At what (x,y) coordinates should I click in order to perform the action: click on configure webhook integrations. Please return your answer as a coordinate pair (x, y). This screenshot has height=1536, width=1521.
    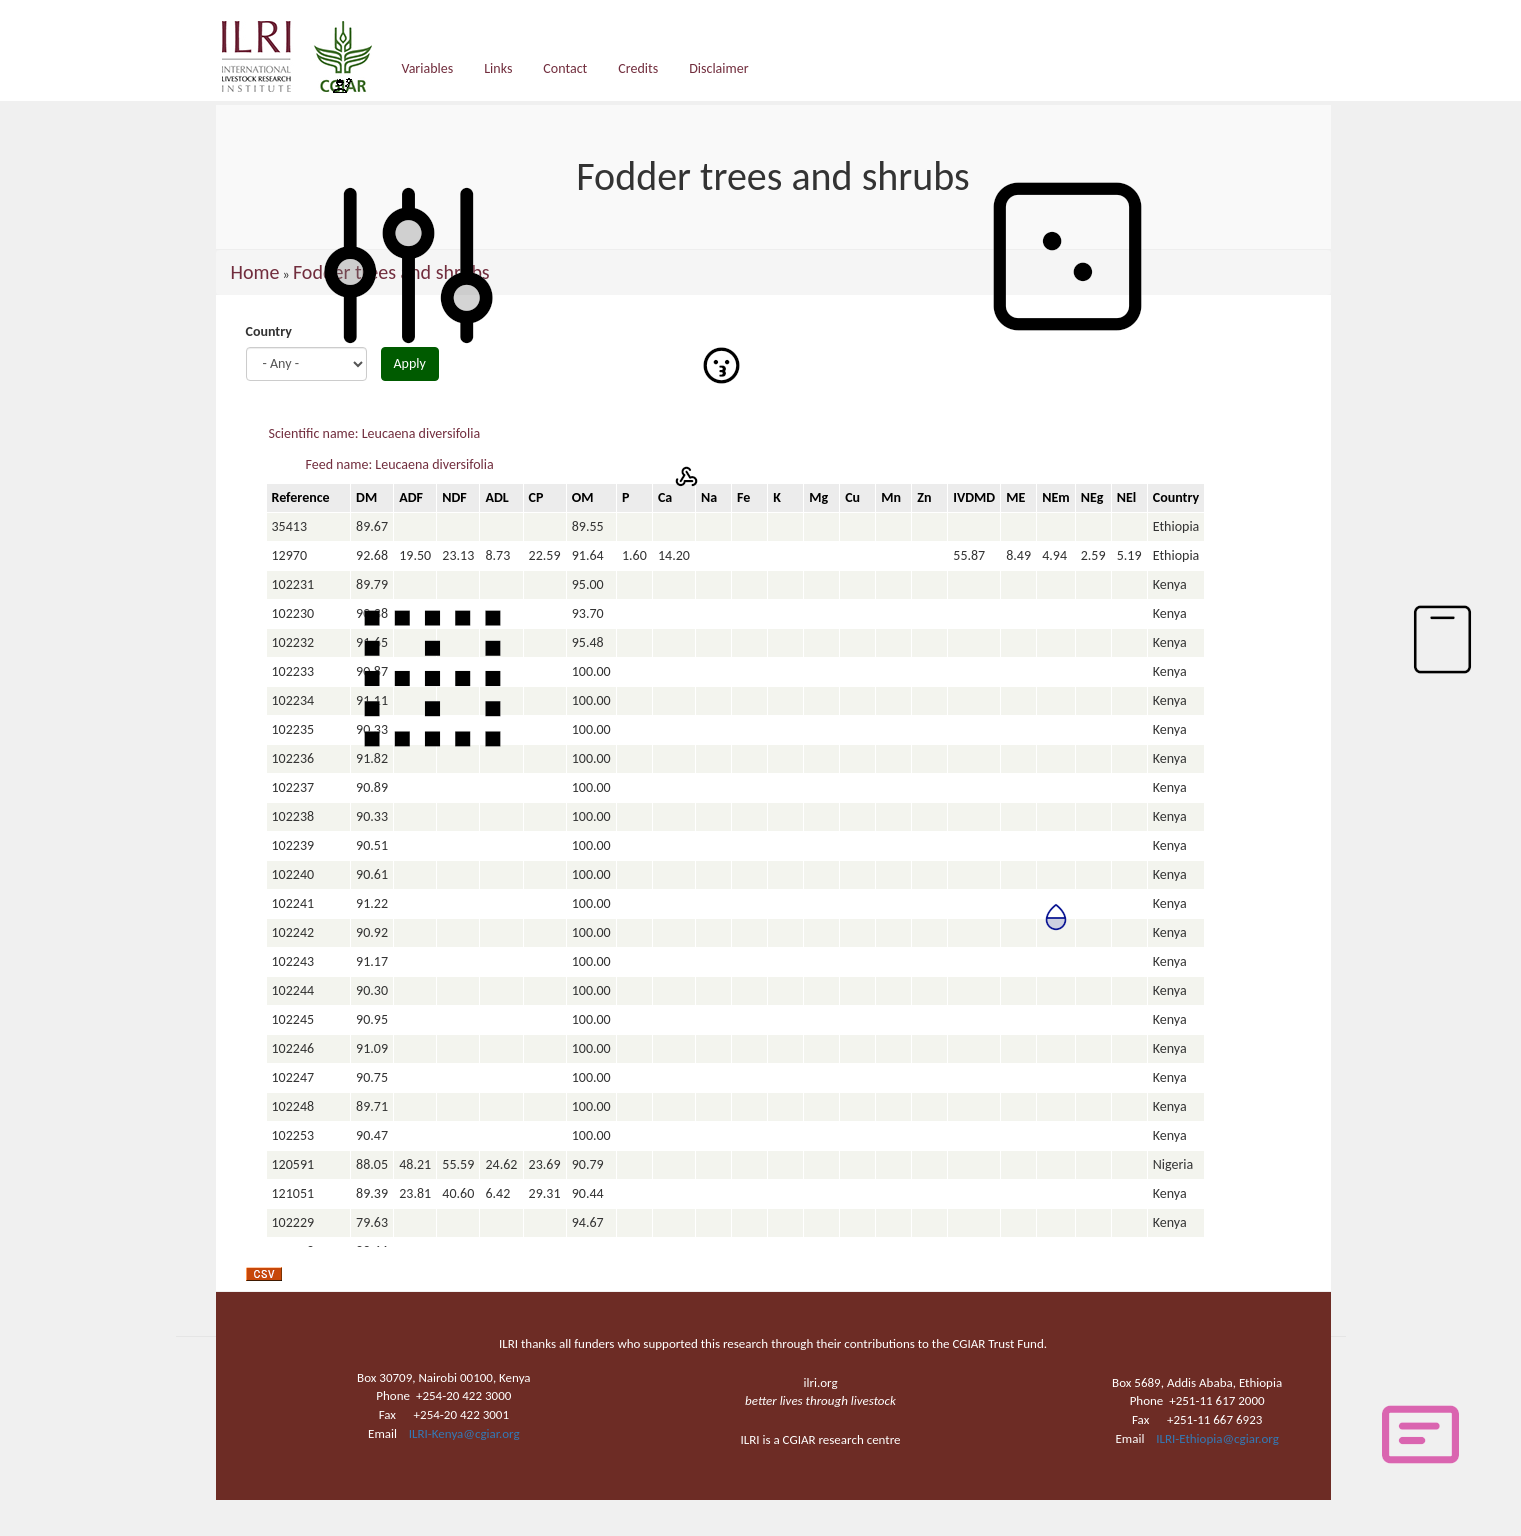
    Looking at the image, I should click on (686, 477).